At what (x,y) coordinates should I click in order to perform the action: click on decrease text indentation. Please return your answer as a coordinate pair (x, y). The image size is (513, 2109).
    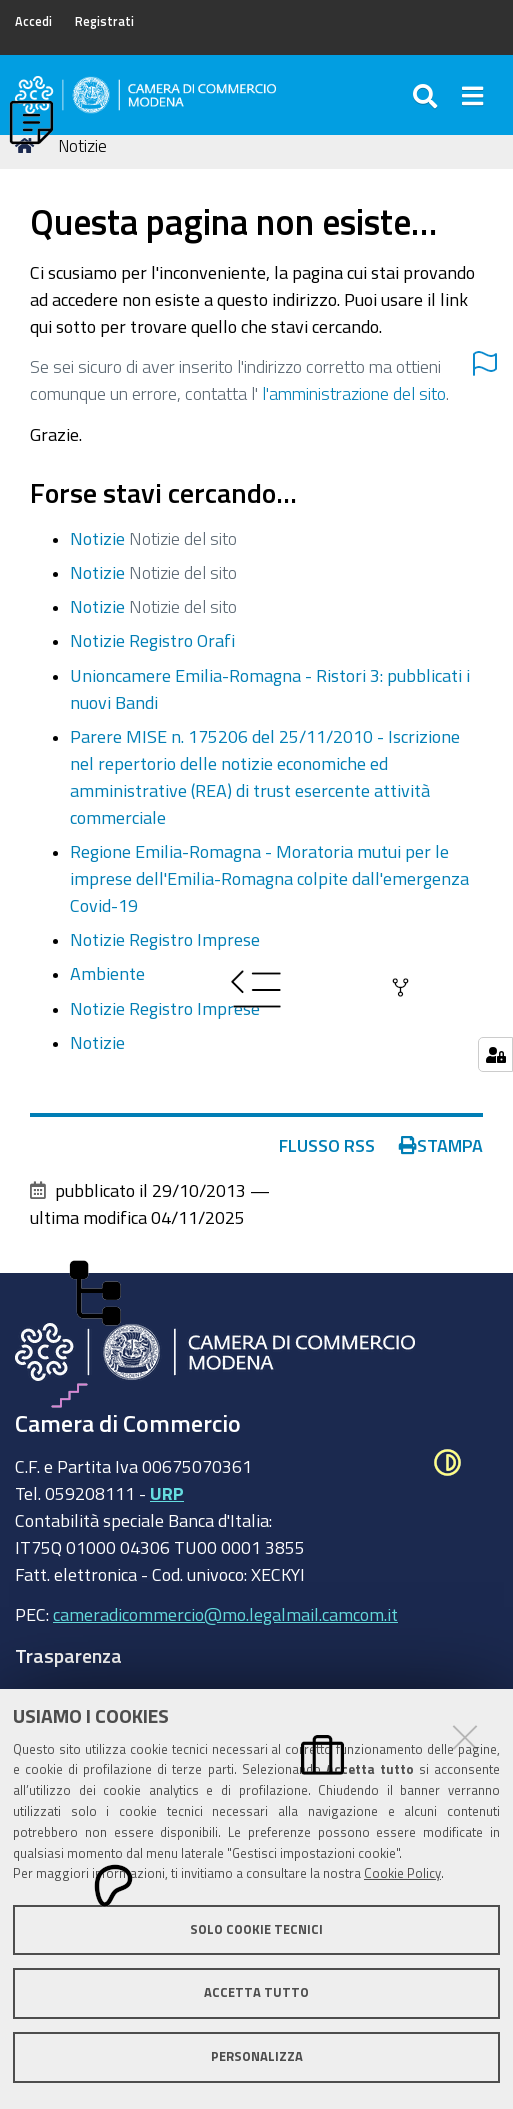
    Looking at the image, I should click on (257, 990).